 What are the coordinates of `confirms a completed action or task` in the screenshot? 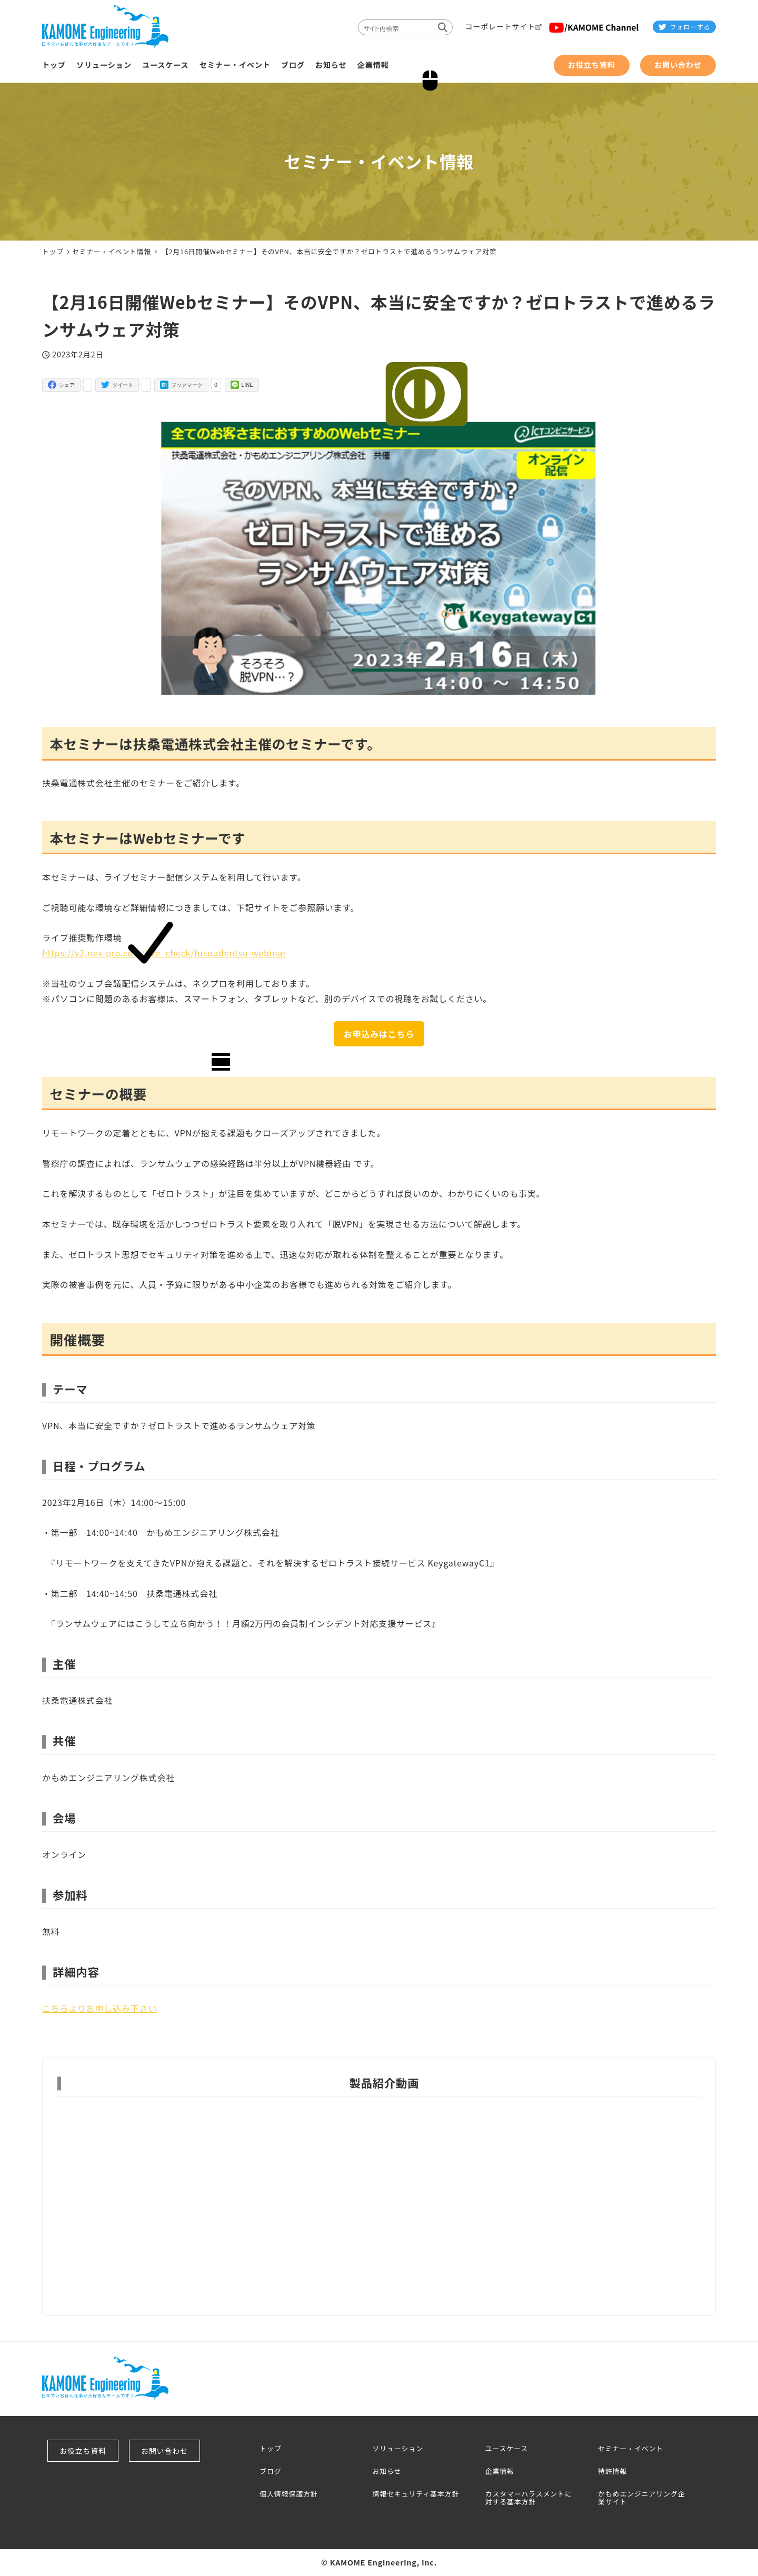 It's located at (151, 941).